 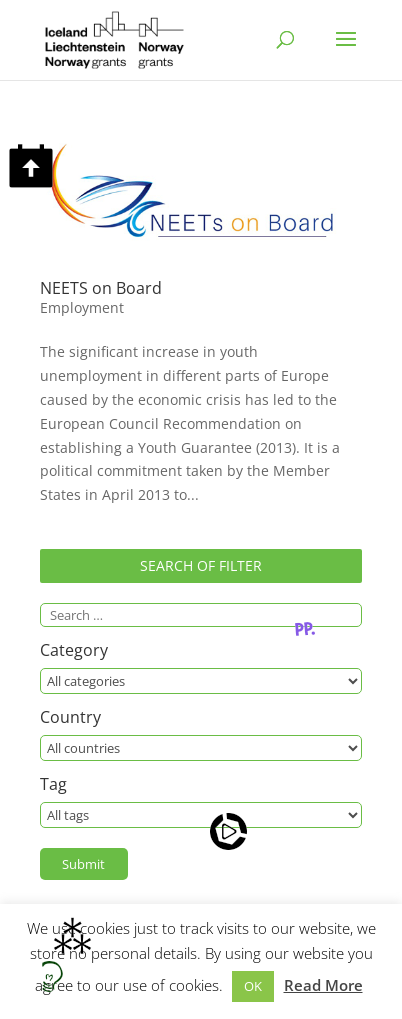 What do you see at coordinates (31, 168) in the screenshot?
I see `upload image to gallery` at bounding box center [31, 168].